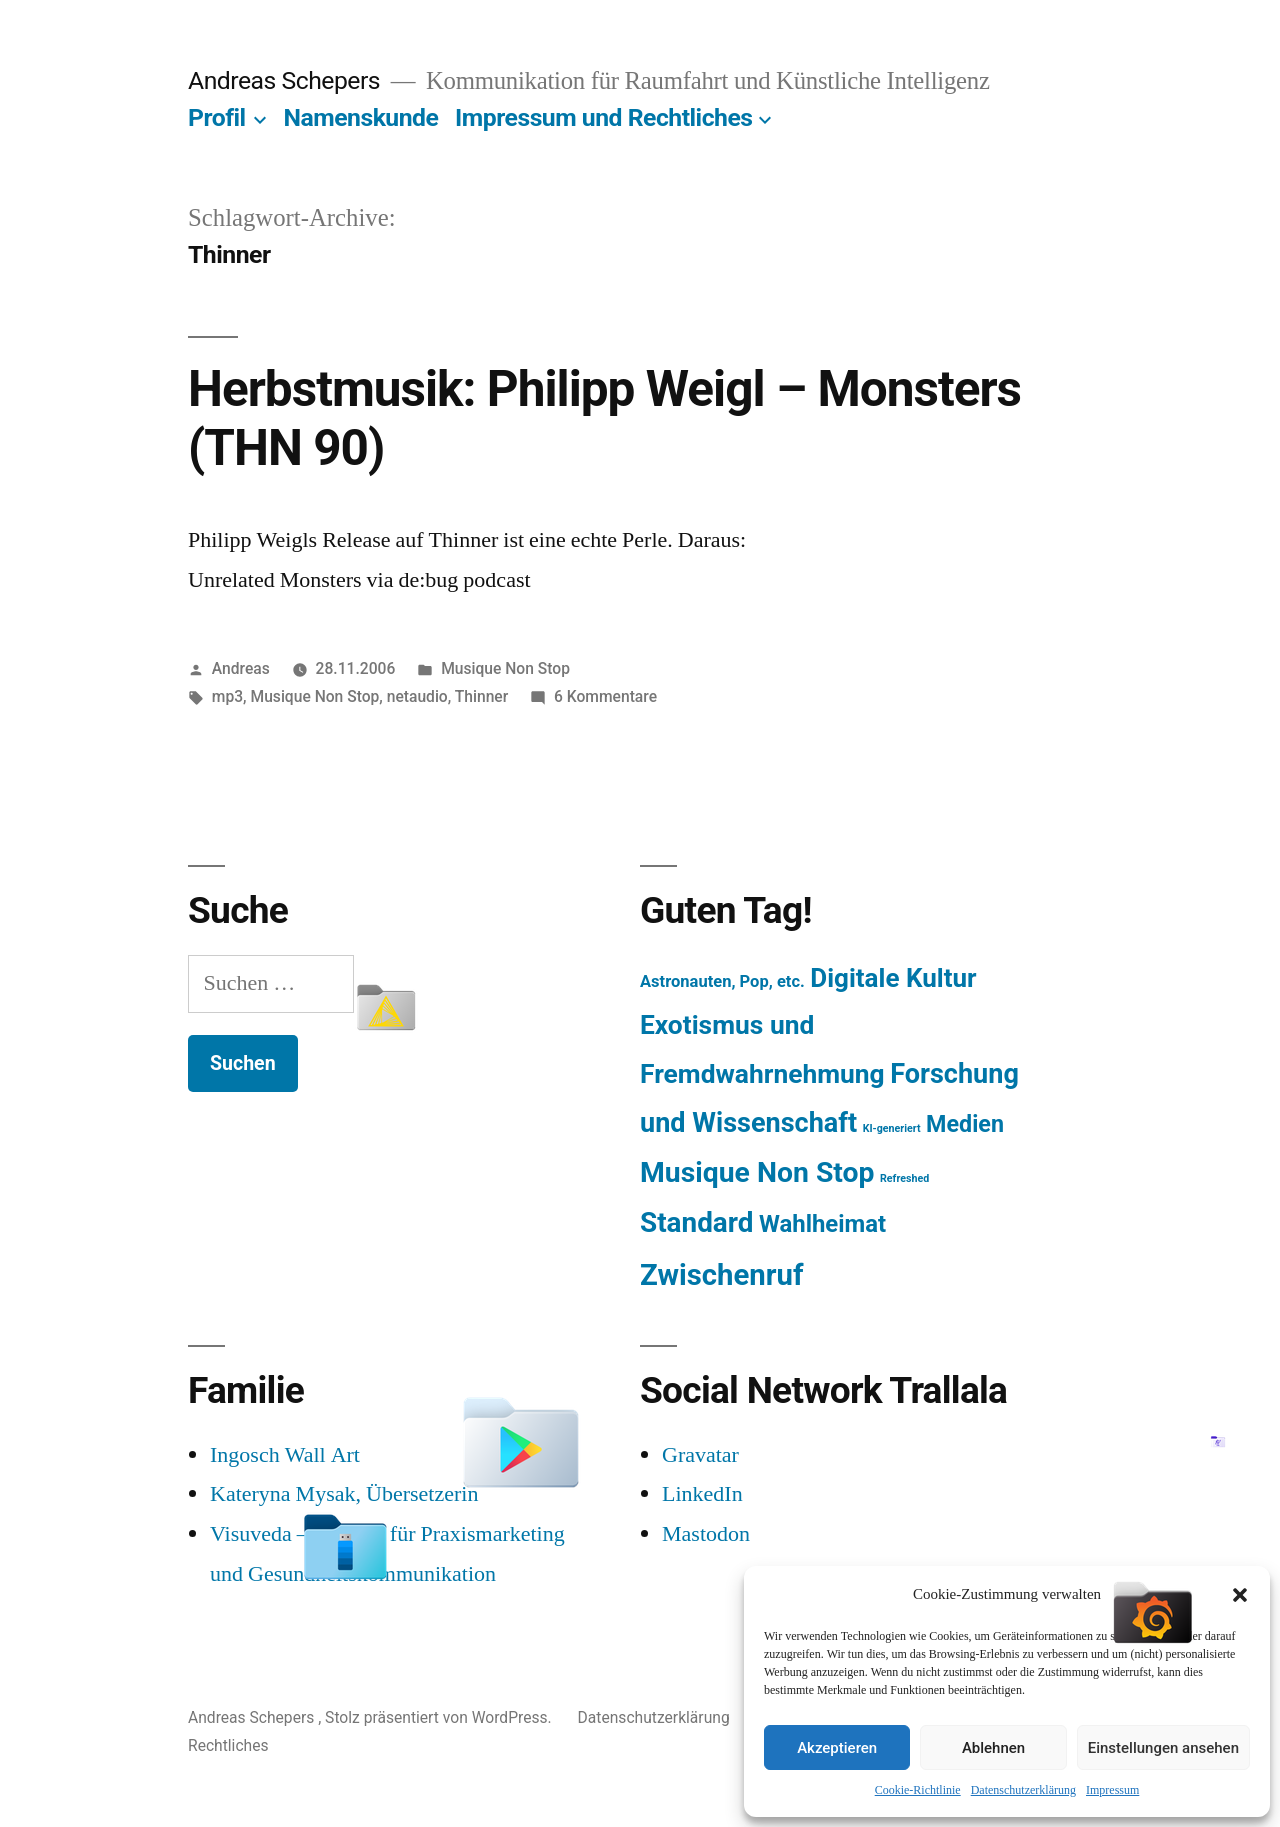  I want to click on open the maui framework project folder, so click(1218, 1442).